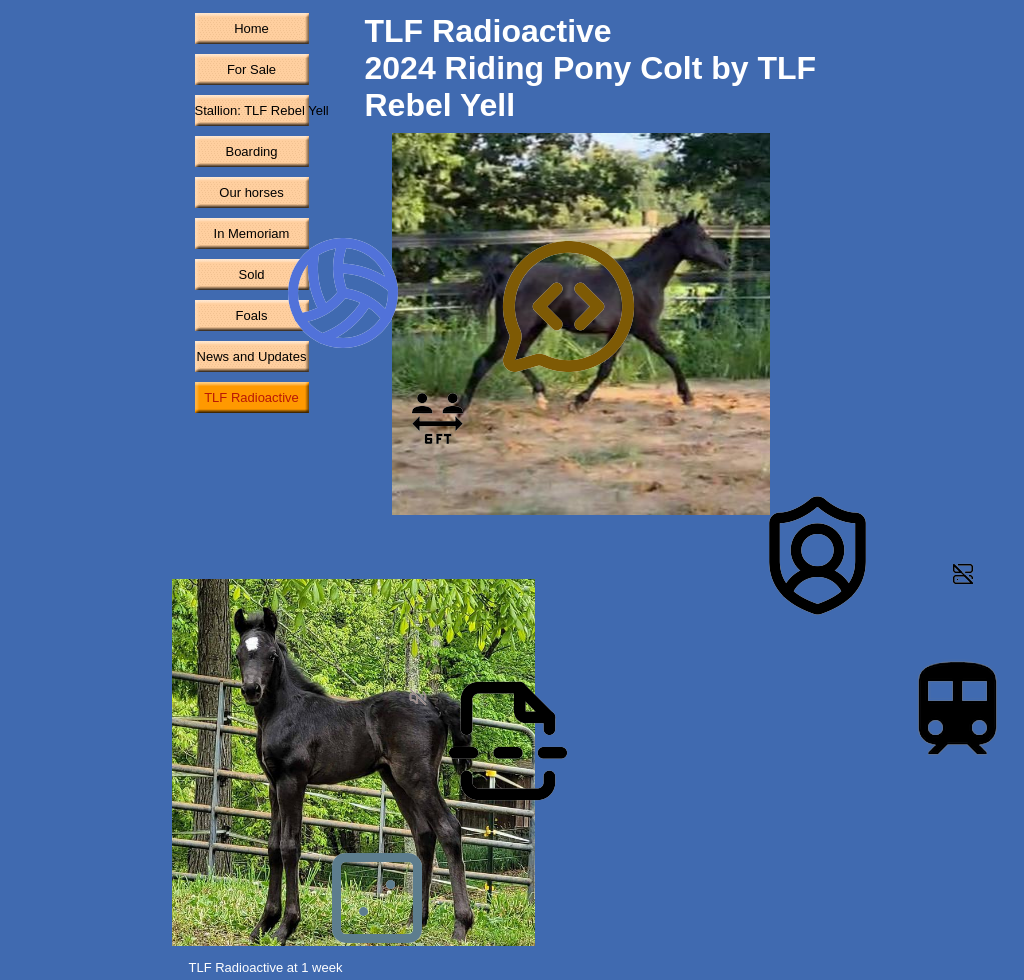 This screenshot has height=980, width=1024. I want to click on server is offline or unavailable, so click(963, 574).